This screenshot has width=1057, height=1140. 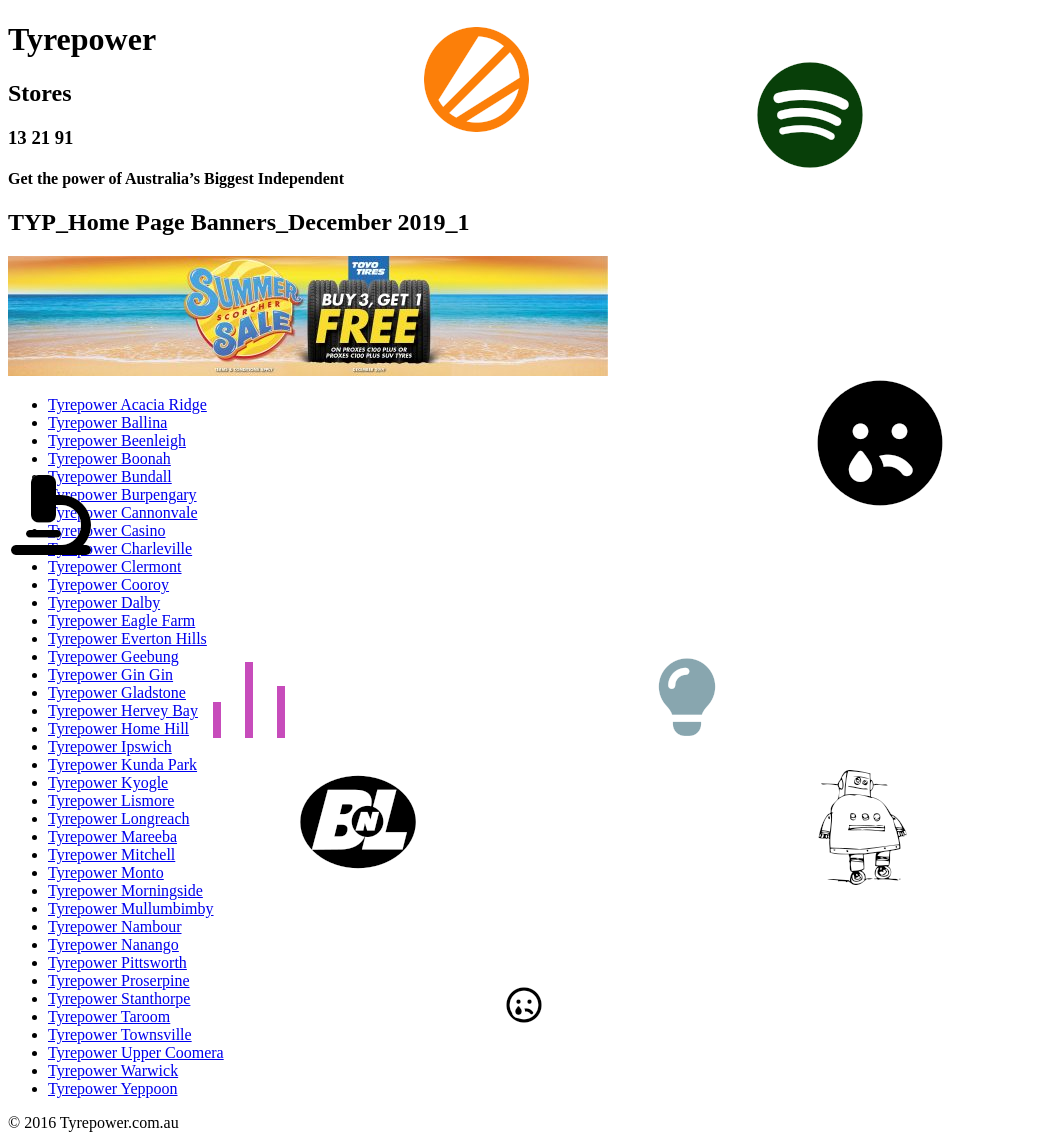 I want to click on visit instructables website or app, so click(x=862, y=827).